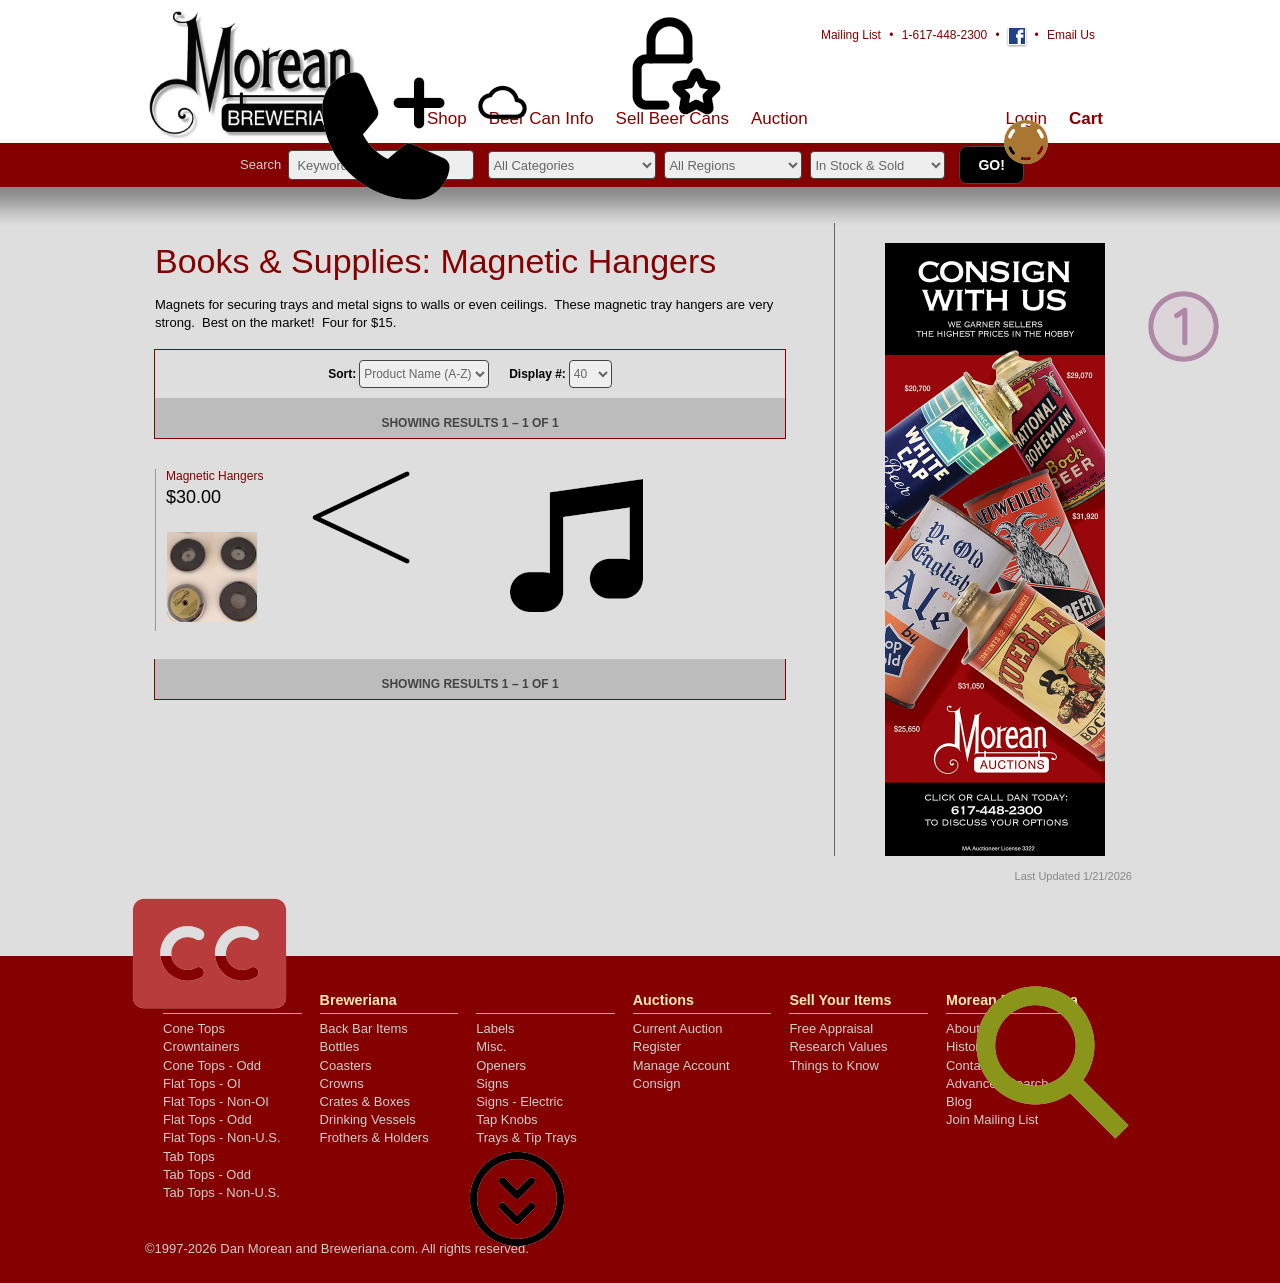  What do you see at coordinates (669, 63) in the screenshot?
I see `mark a password or credential as favorite` at bounding box center [669, 63].